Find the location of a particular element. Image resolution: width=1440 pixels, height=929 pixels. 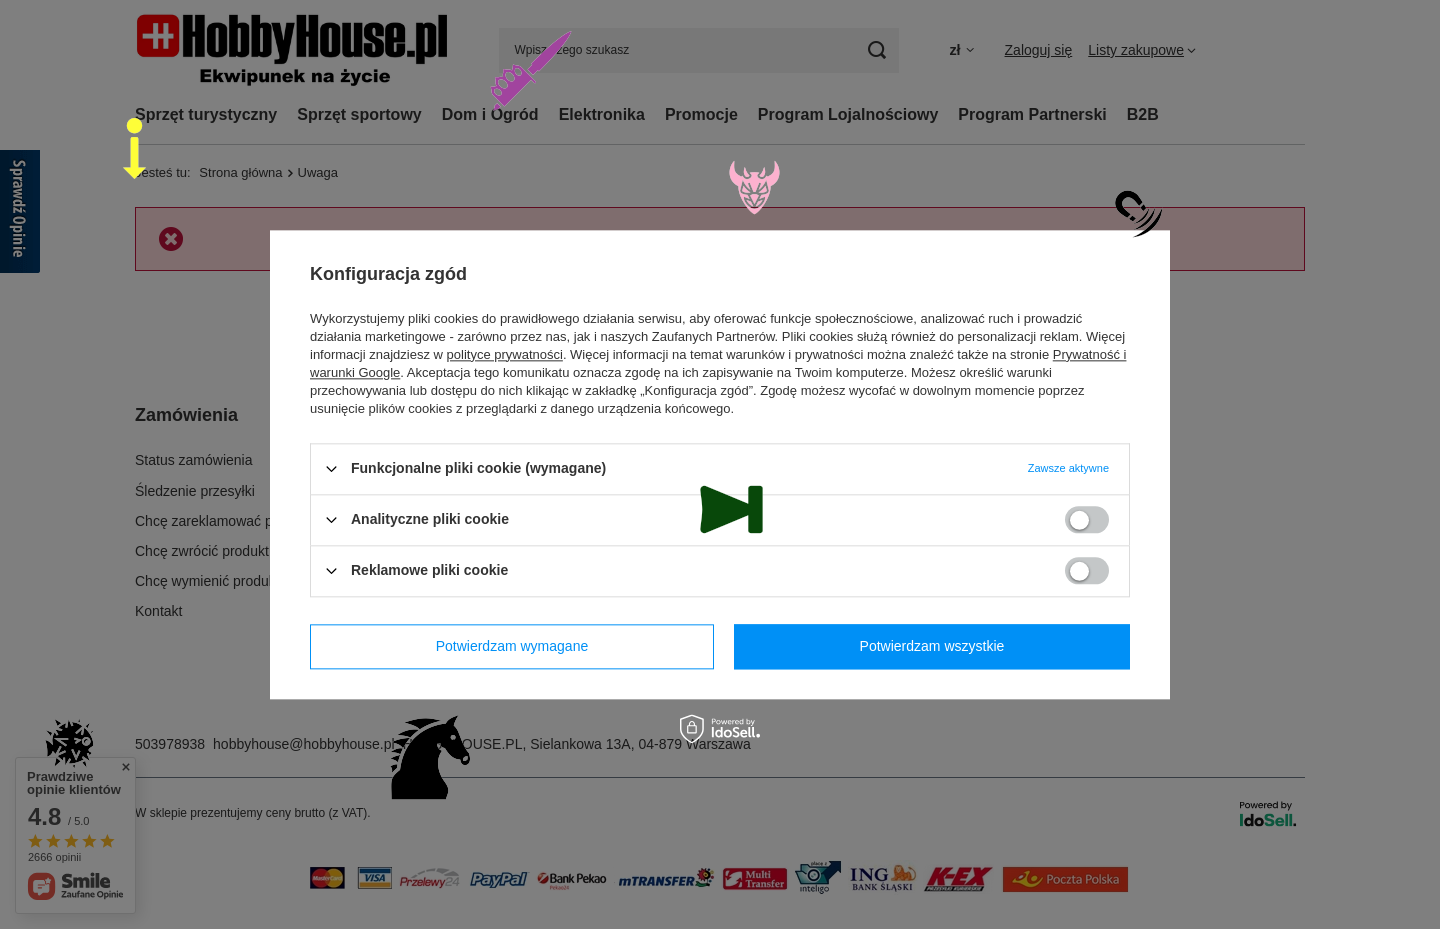

indicates a falling or dropping action in gameplay is located at coordinates (134, 148).